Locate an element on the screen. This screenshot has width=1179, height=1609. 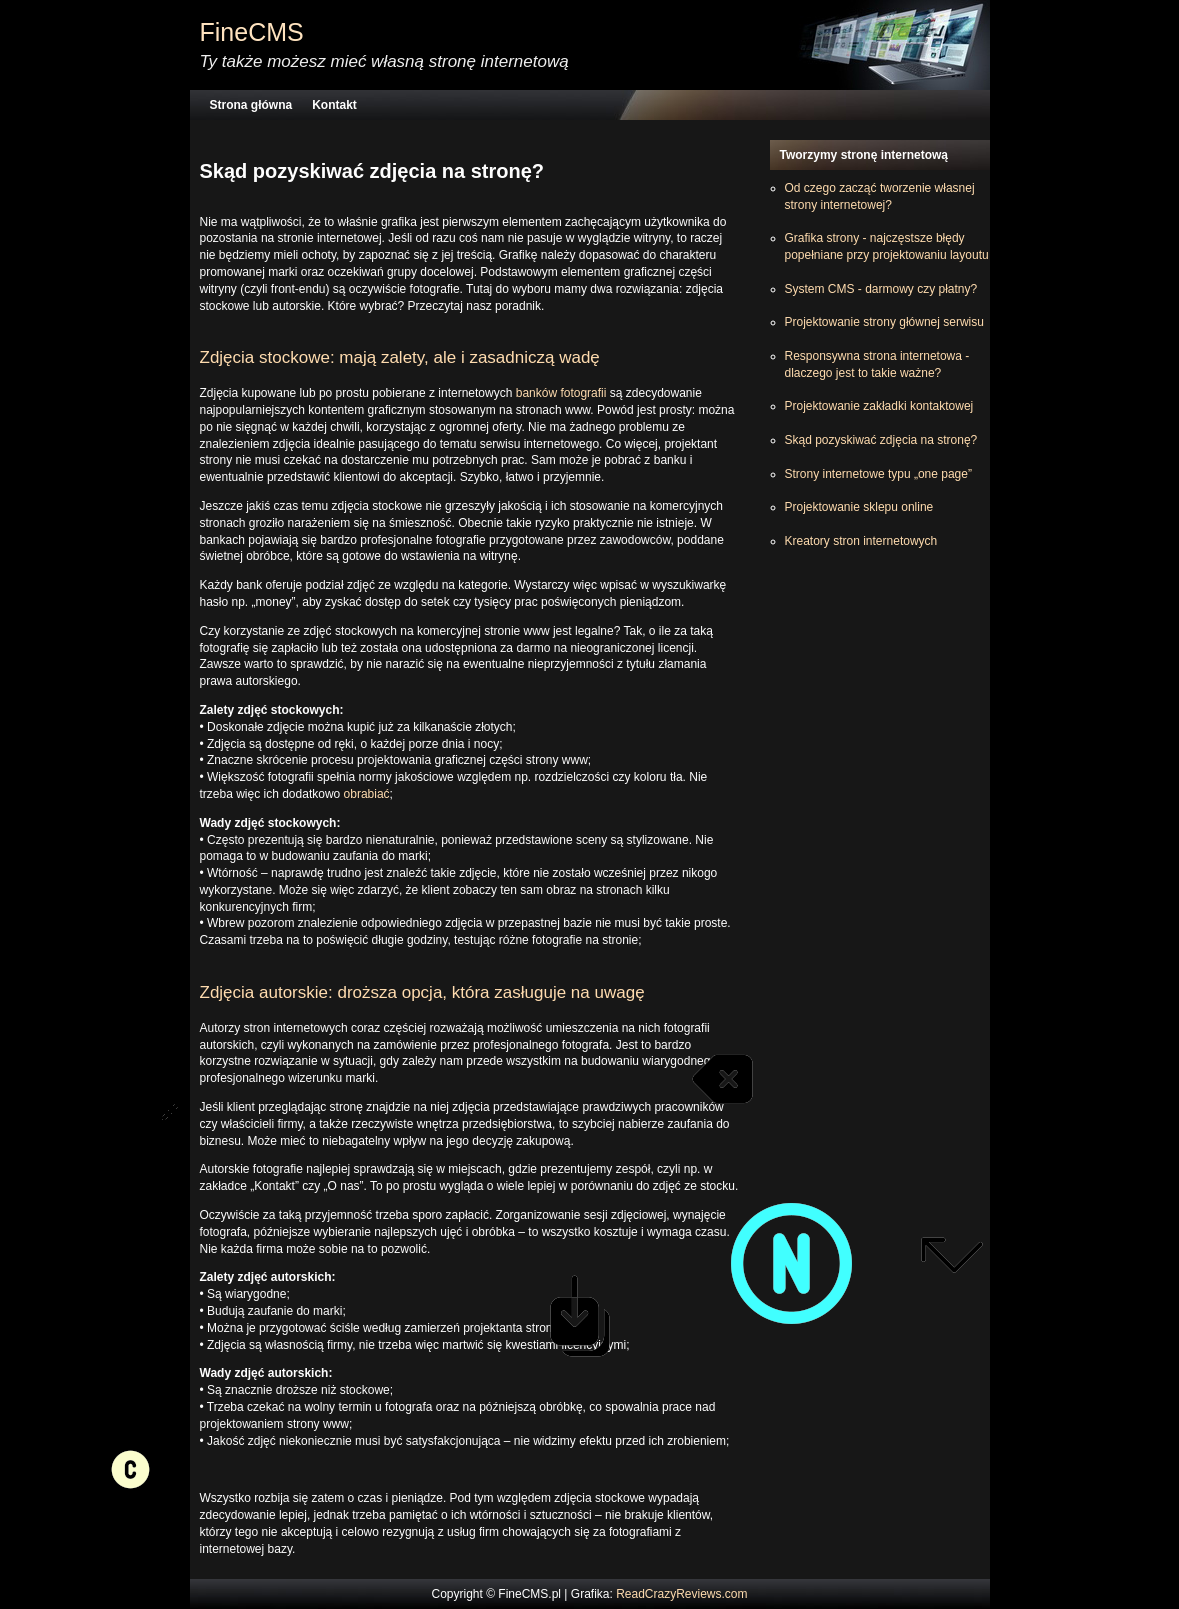
create or compose new content is located at coordinates (170, 1112).